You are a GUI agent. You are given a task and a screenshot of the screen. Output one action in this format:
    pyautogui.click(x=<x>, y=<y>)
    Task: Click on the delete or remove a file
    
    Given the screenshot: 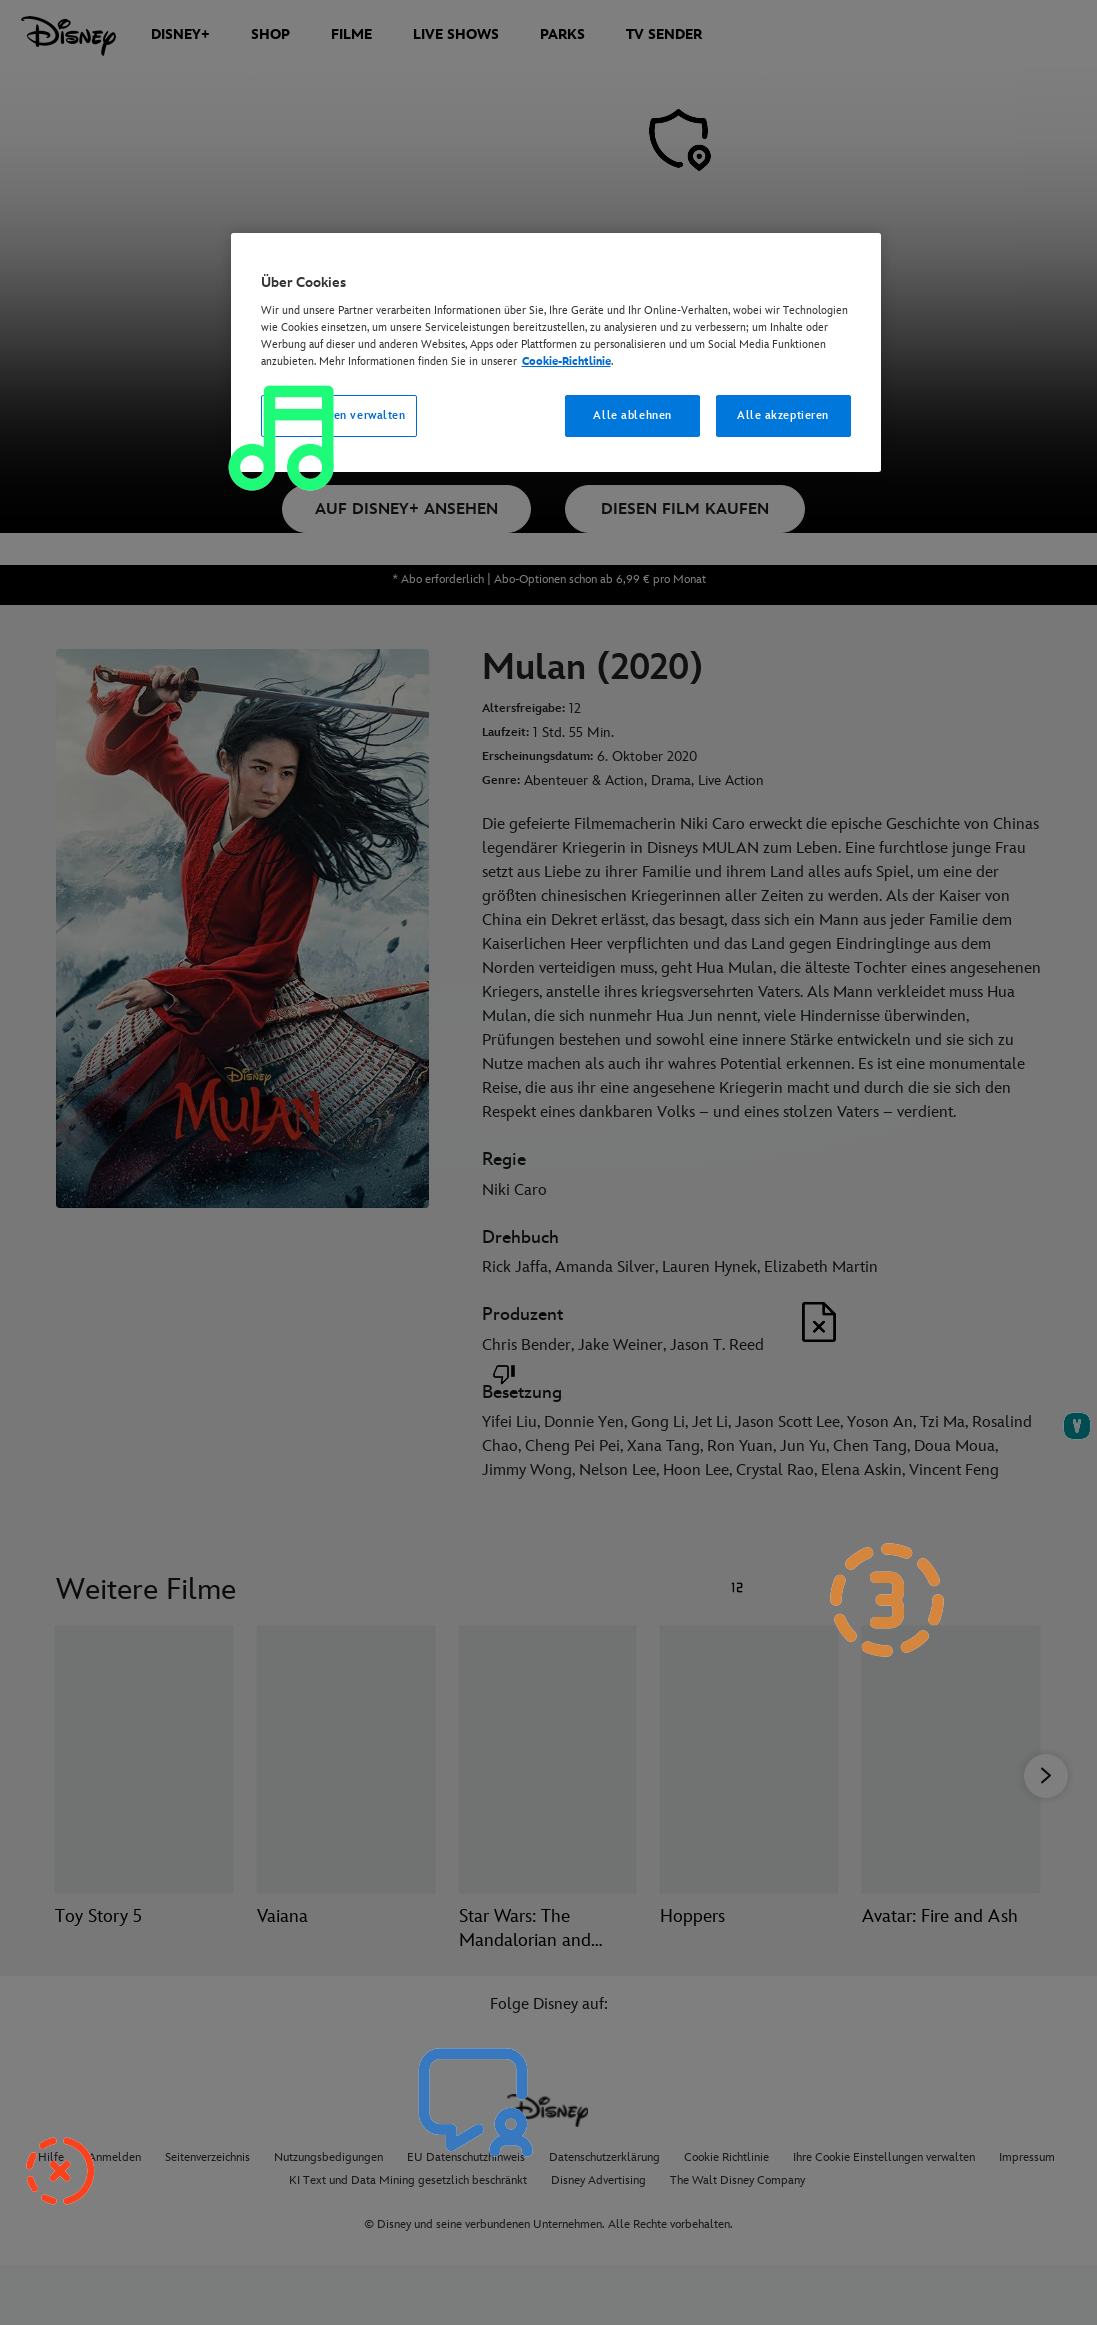 What is the action you would take?
    pyautogui.click(x=819, y=1322)
    